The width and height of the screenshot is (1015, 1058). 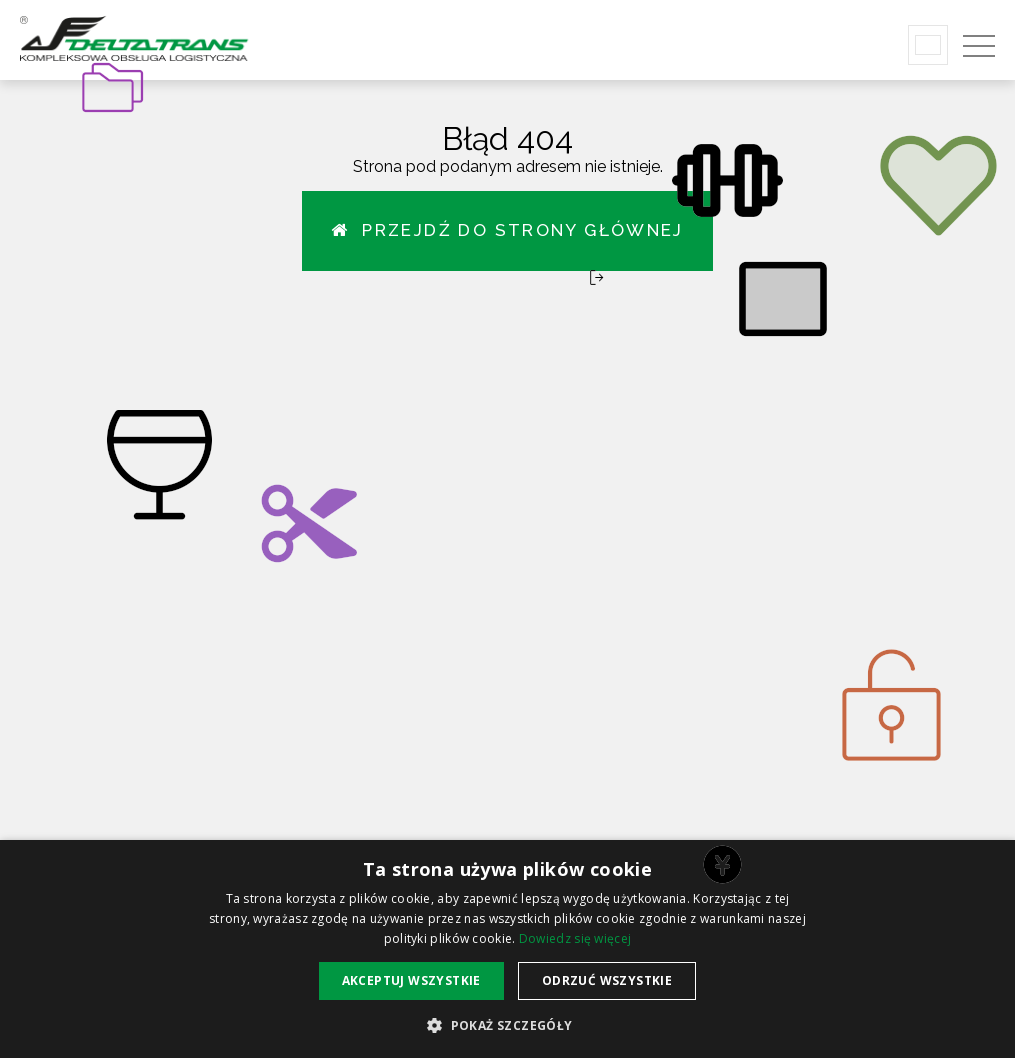 What do you see at coordinates (891, 711) in the screenshot?
I see `unlocked or unsecured state` at bounding box center [891, 711].